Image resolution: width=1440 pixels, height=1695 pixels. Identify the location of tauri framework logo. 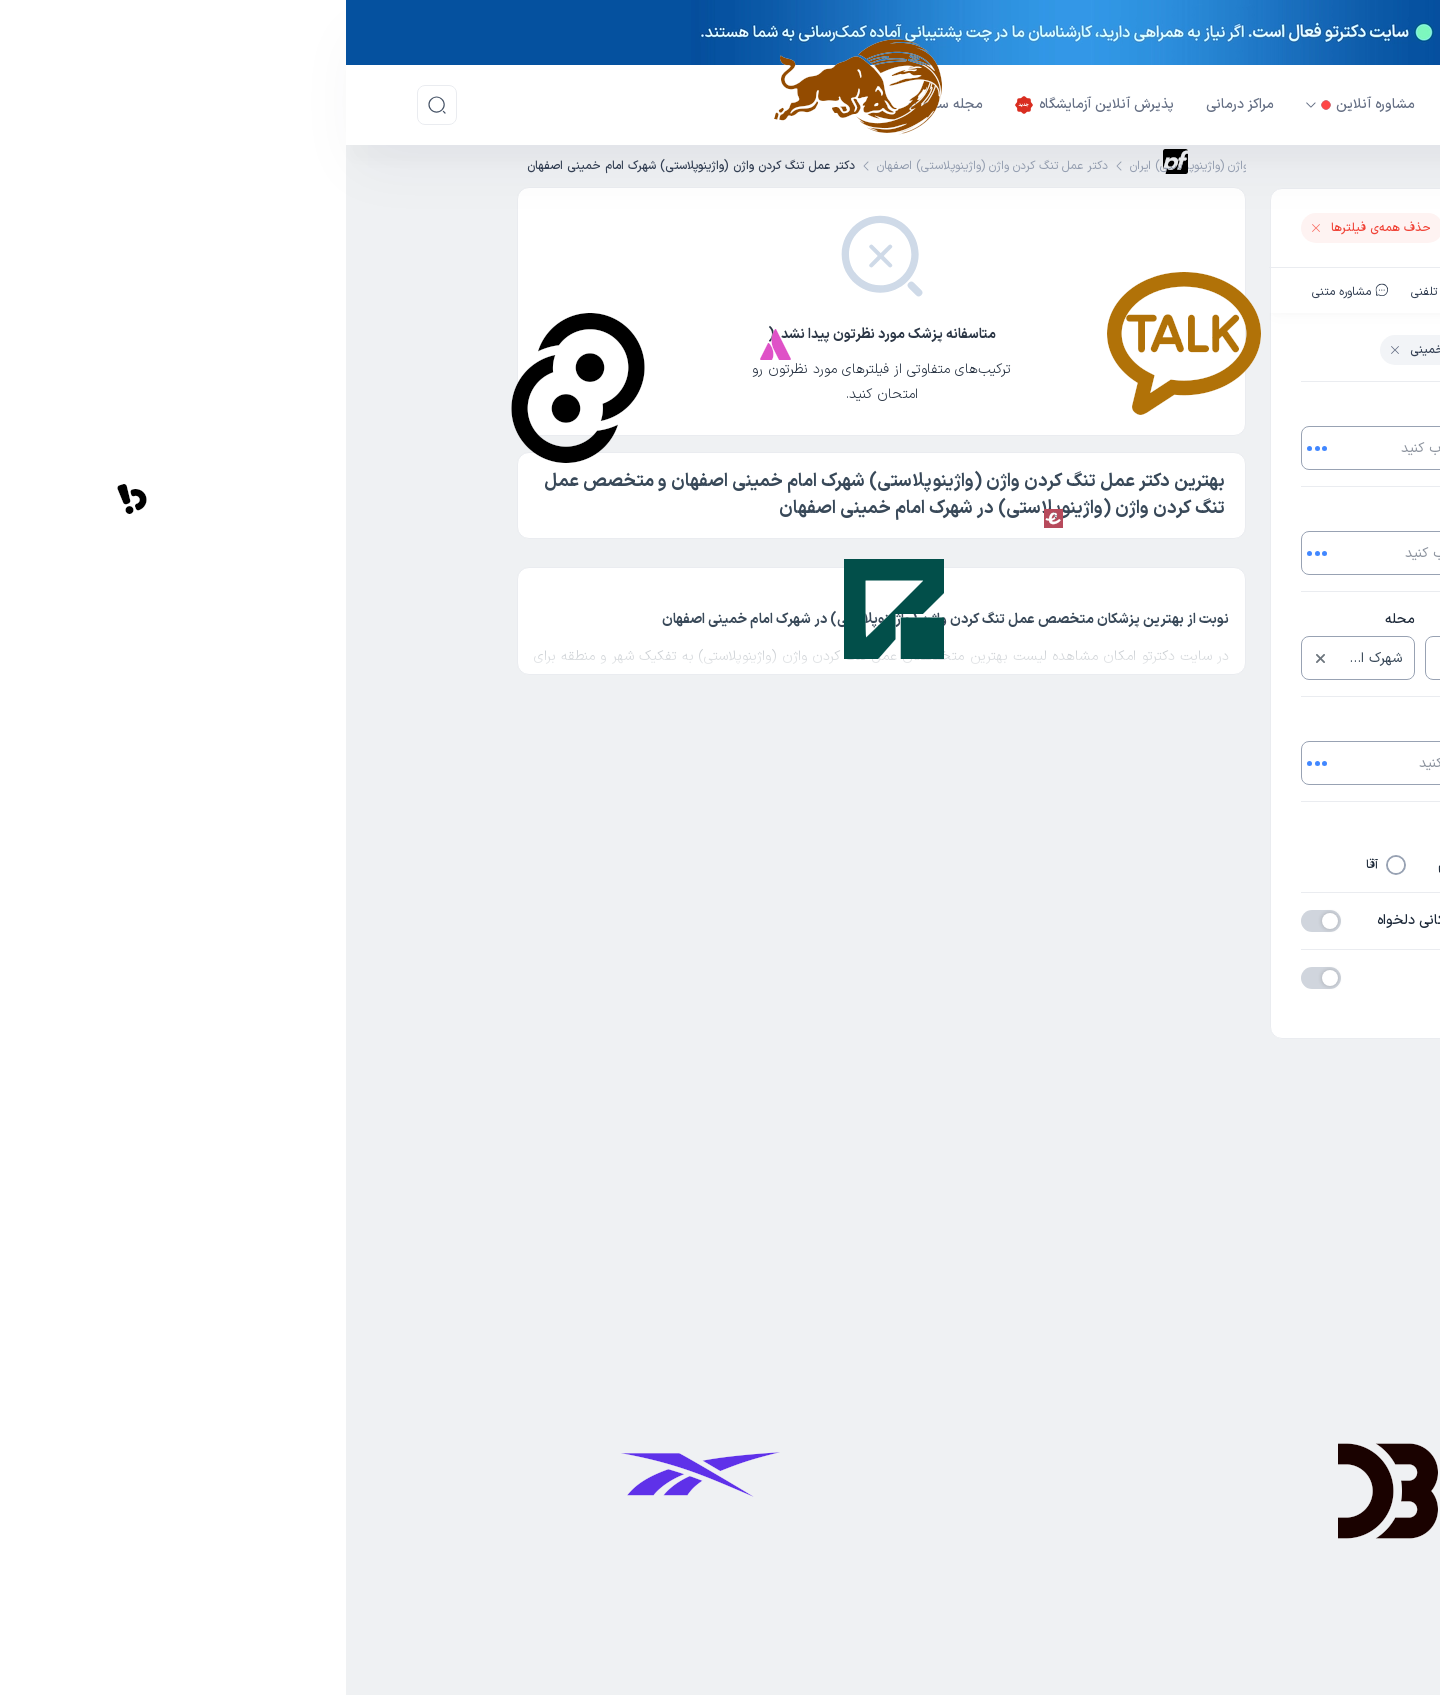
(578, 388).